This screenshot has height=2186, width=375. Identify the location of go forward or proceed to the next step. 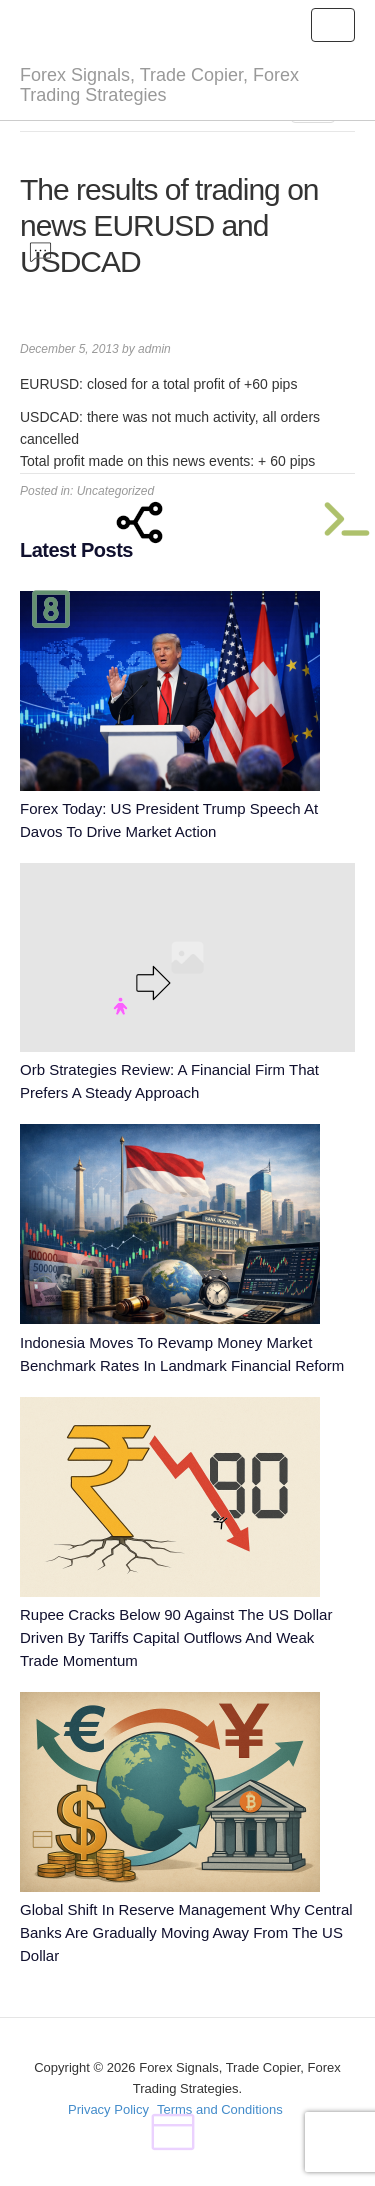
(152, 983).